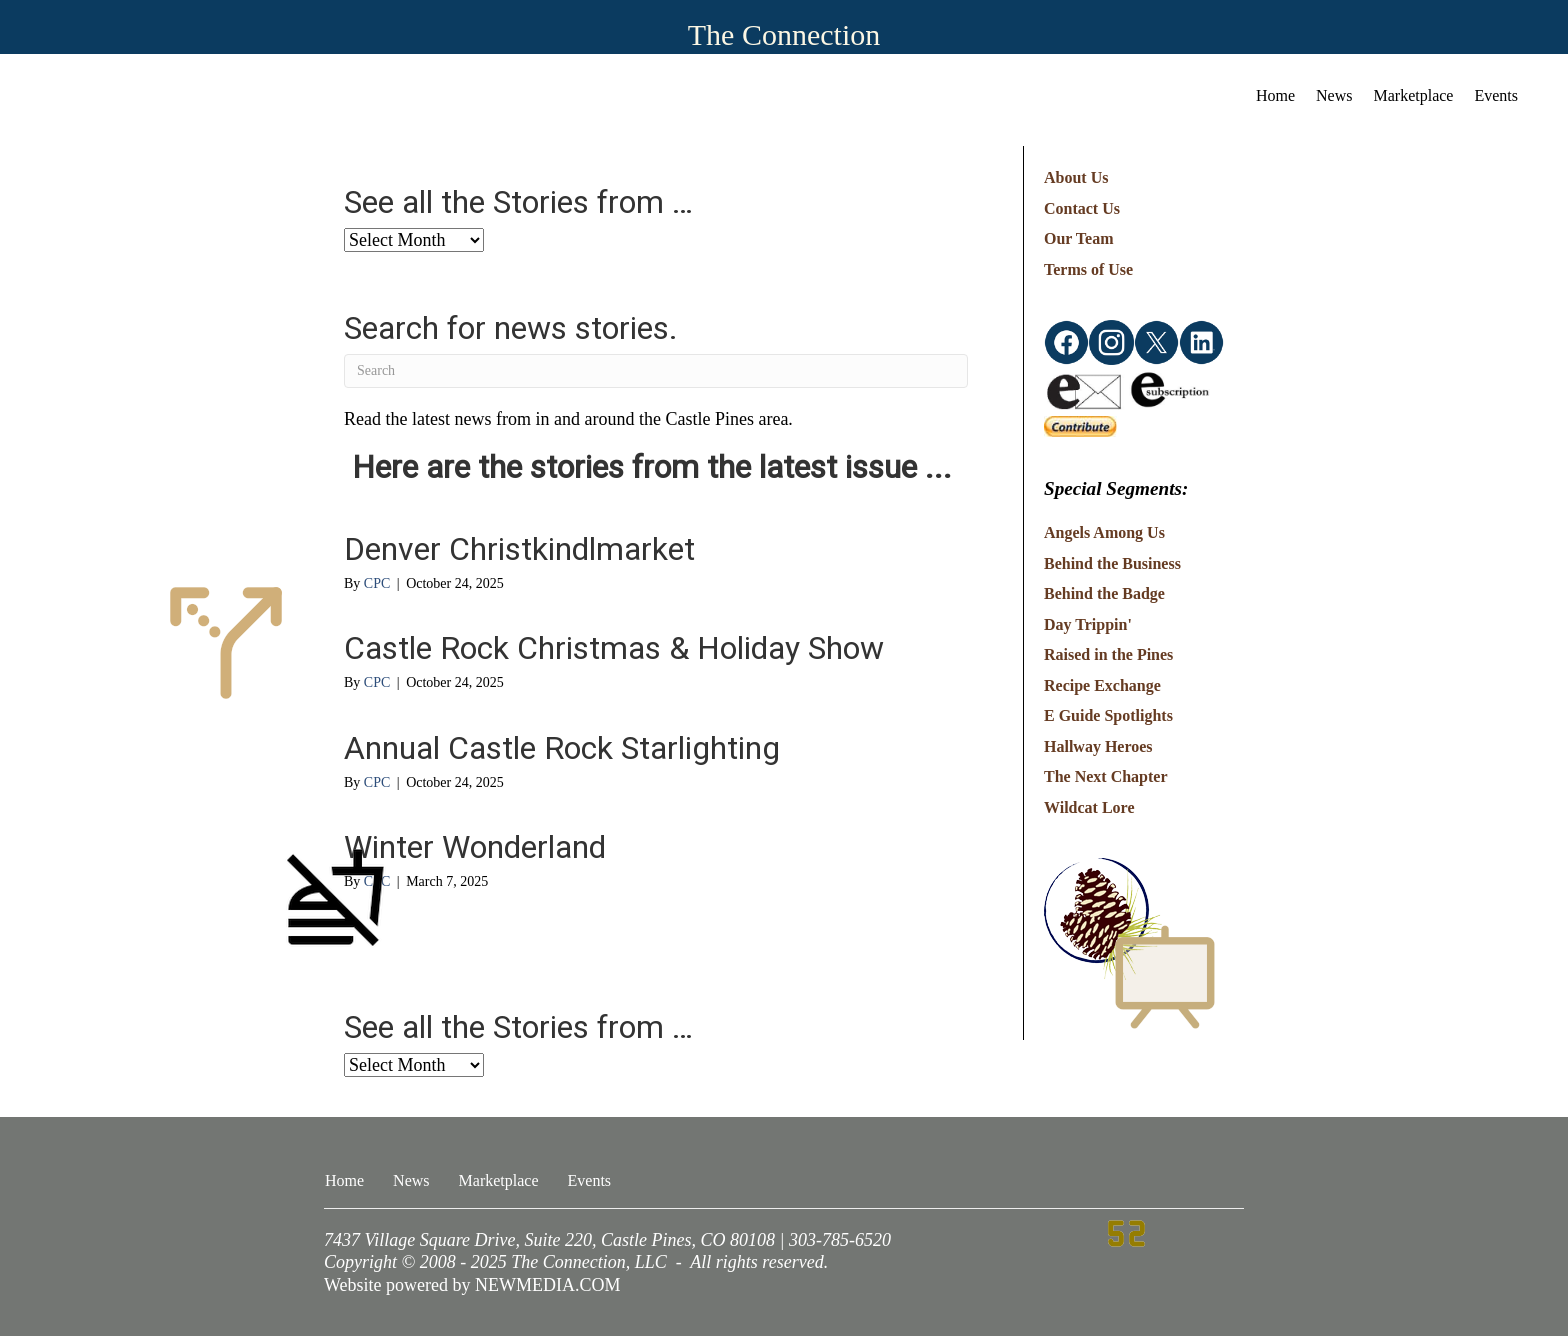 This screenshot has width=1568, height=1336. I want to click on start or view a presentation, so click(1165, 979).